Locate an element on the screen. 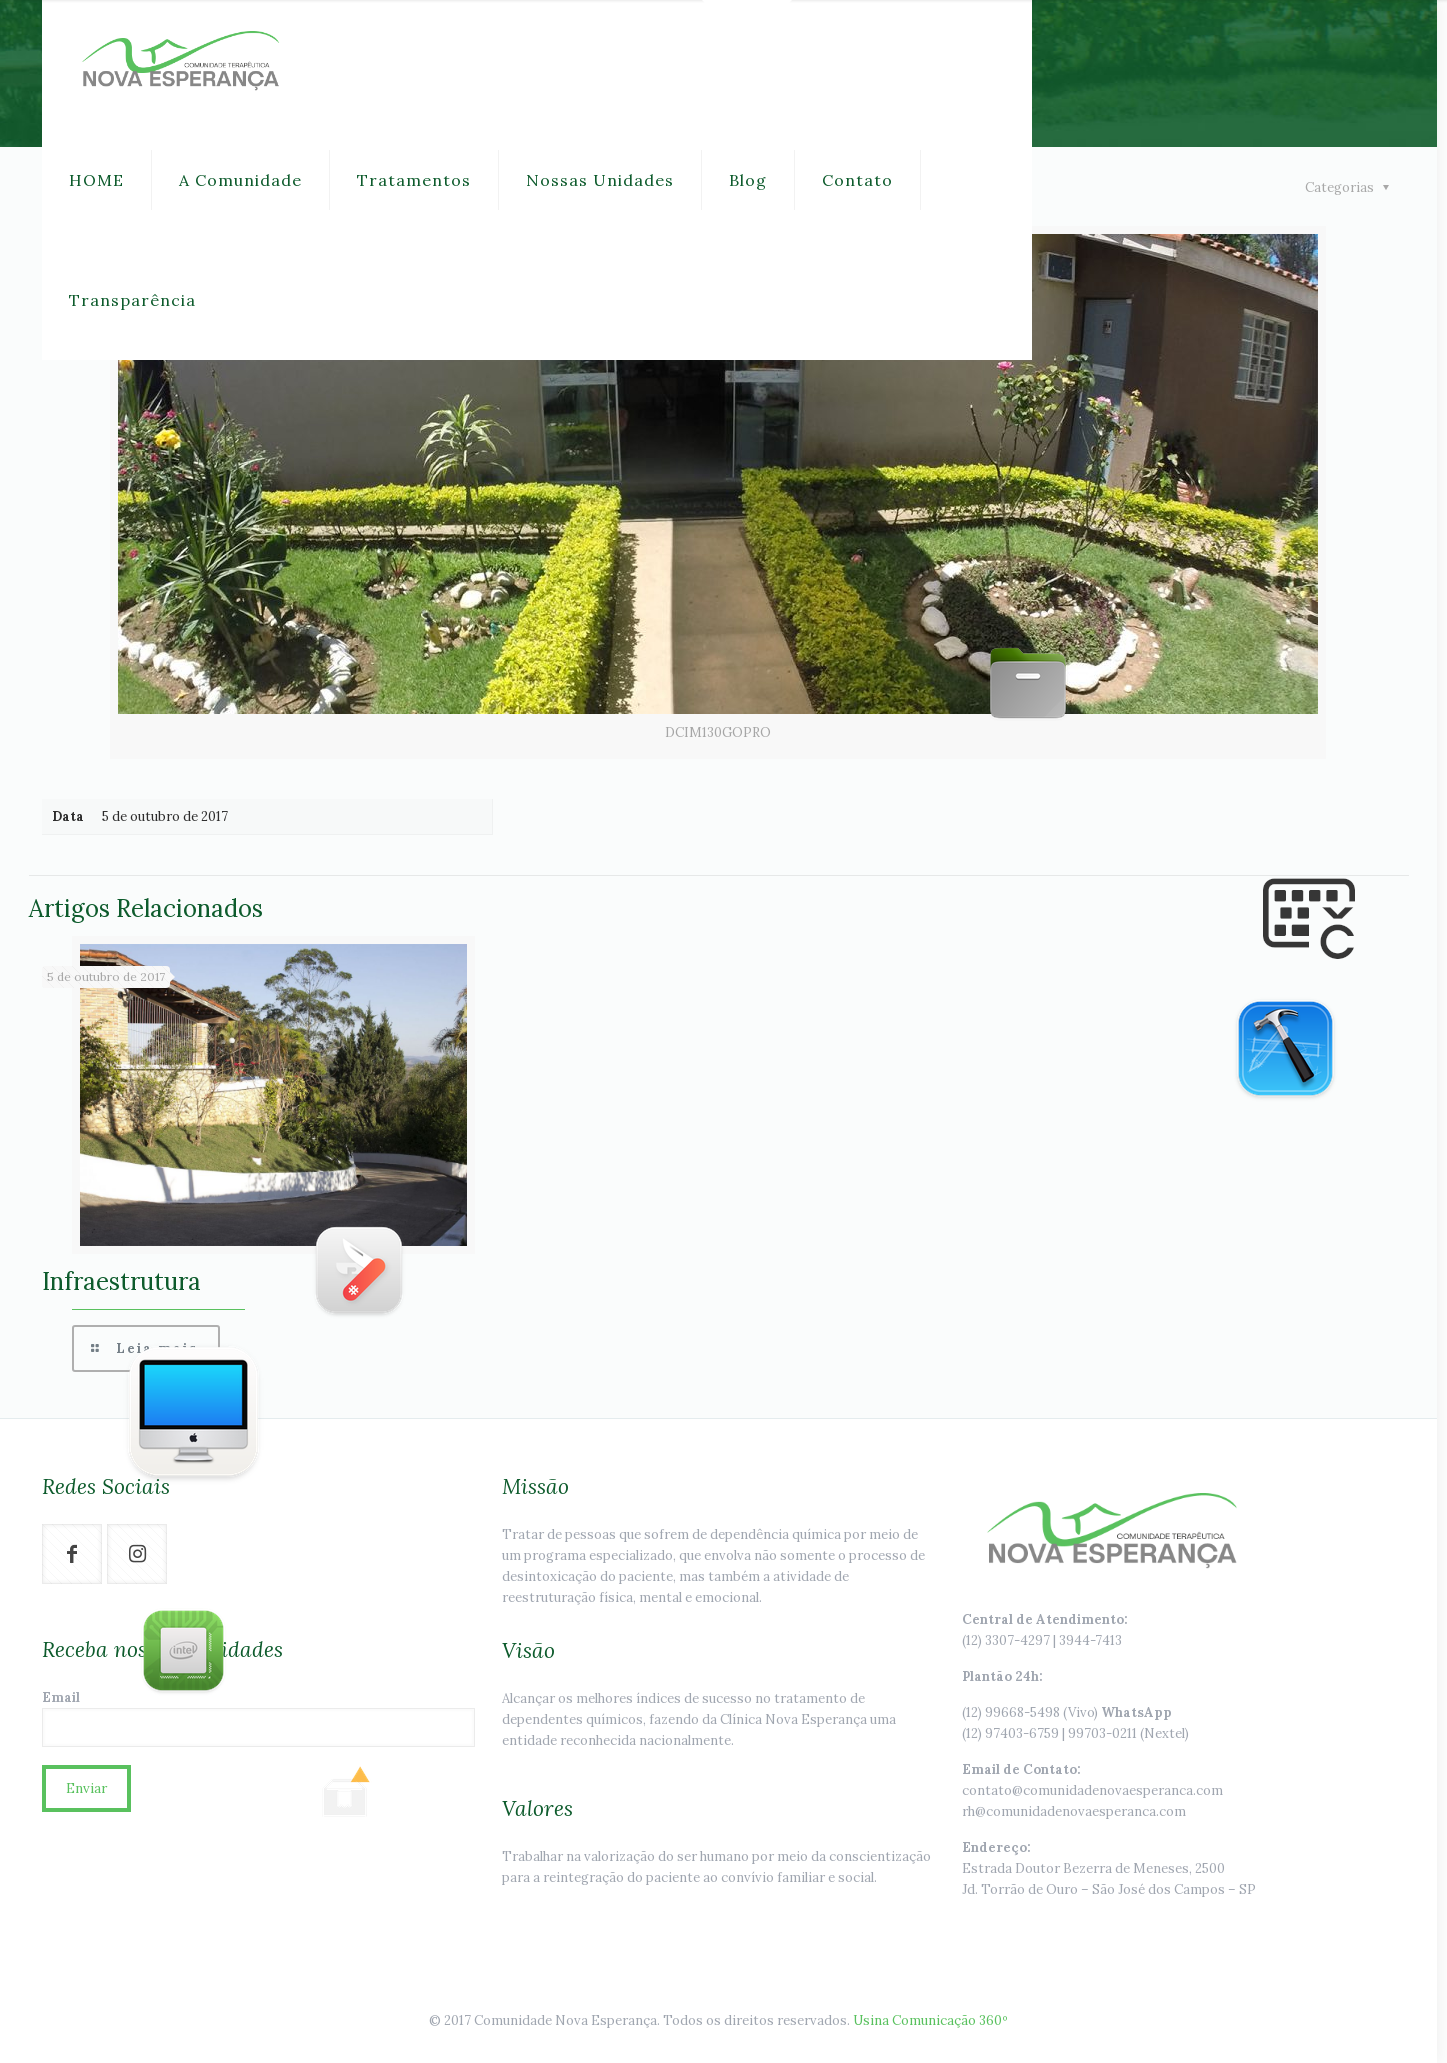 Image resolution: width=1447 pixels, height=2063 pixels. open jockey media player app is located at coordinates (1285, 1048).